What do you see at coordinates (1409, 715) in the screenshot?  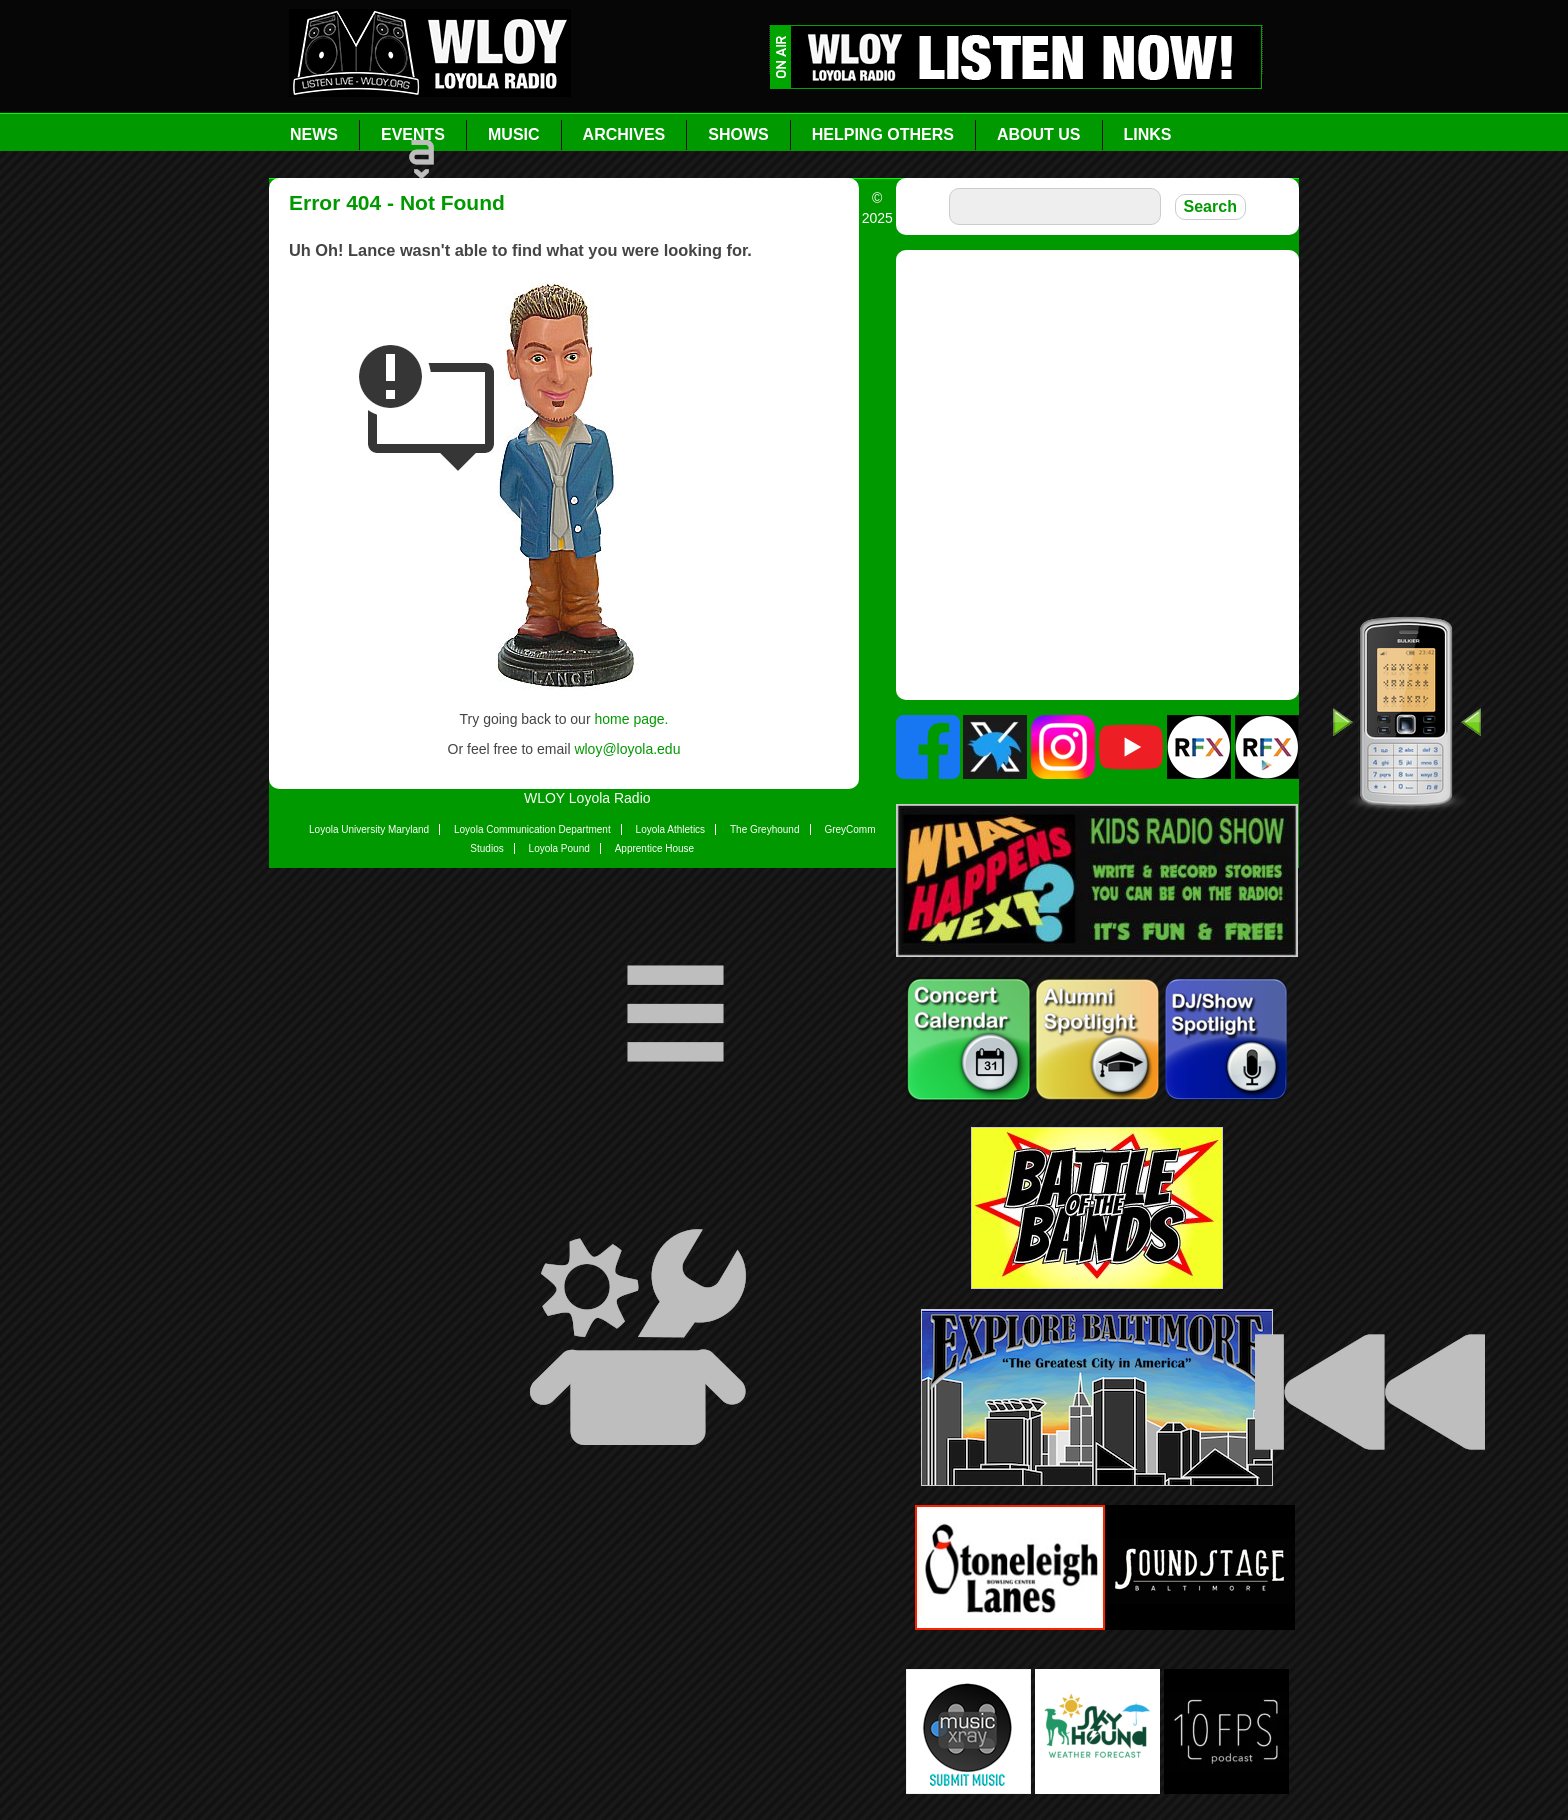 I see `indicates active cellular network connection` at bounding box center [1409, 715].